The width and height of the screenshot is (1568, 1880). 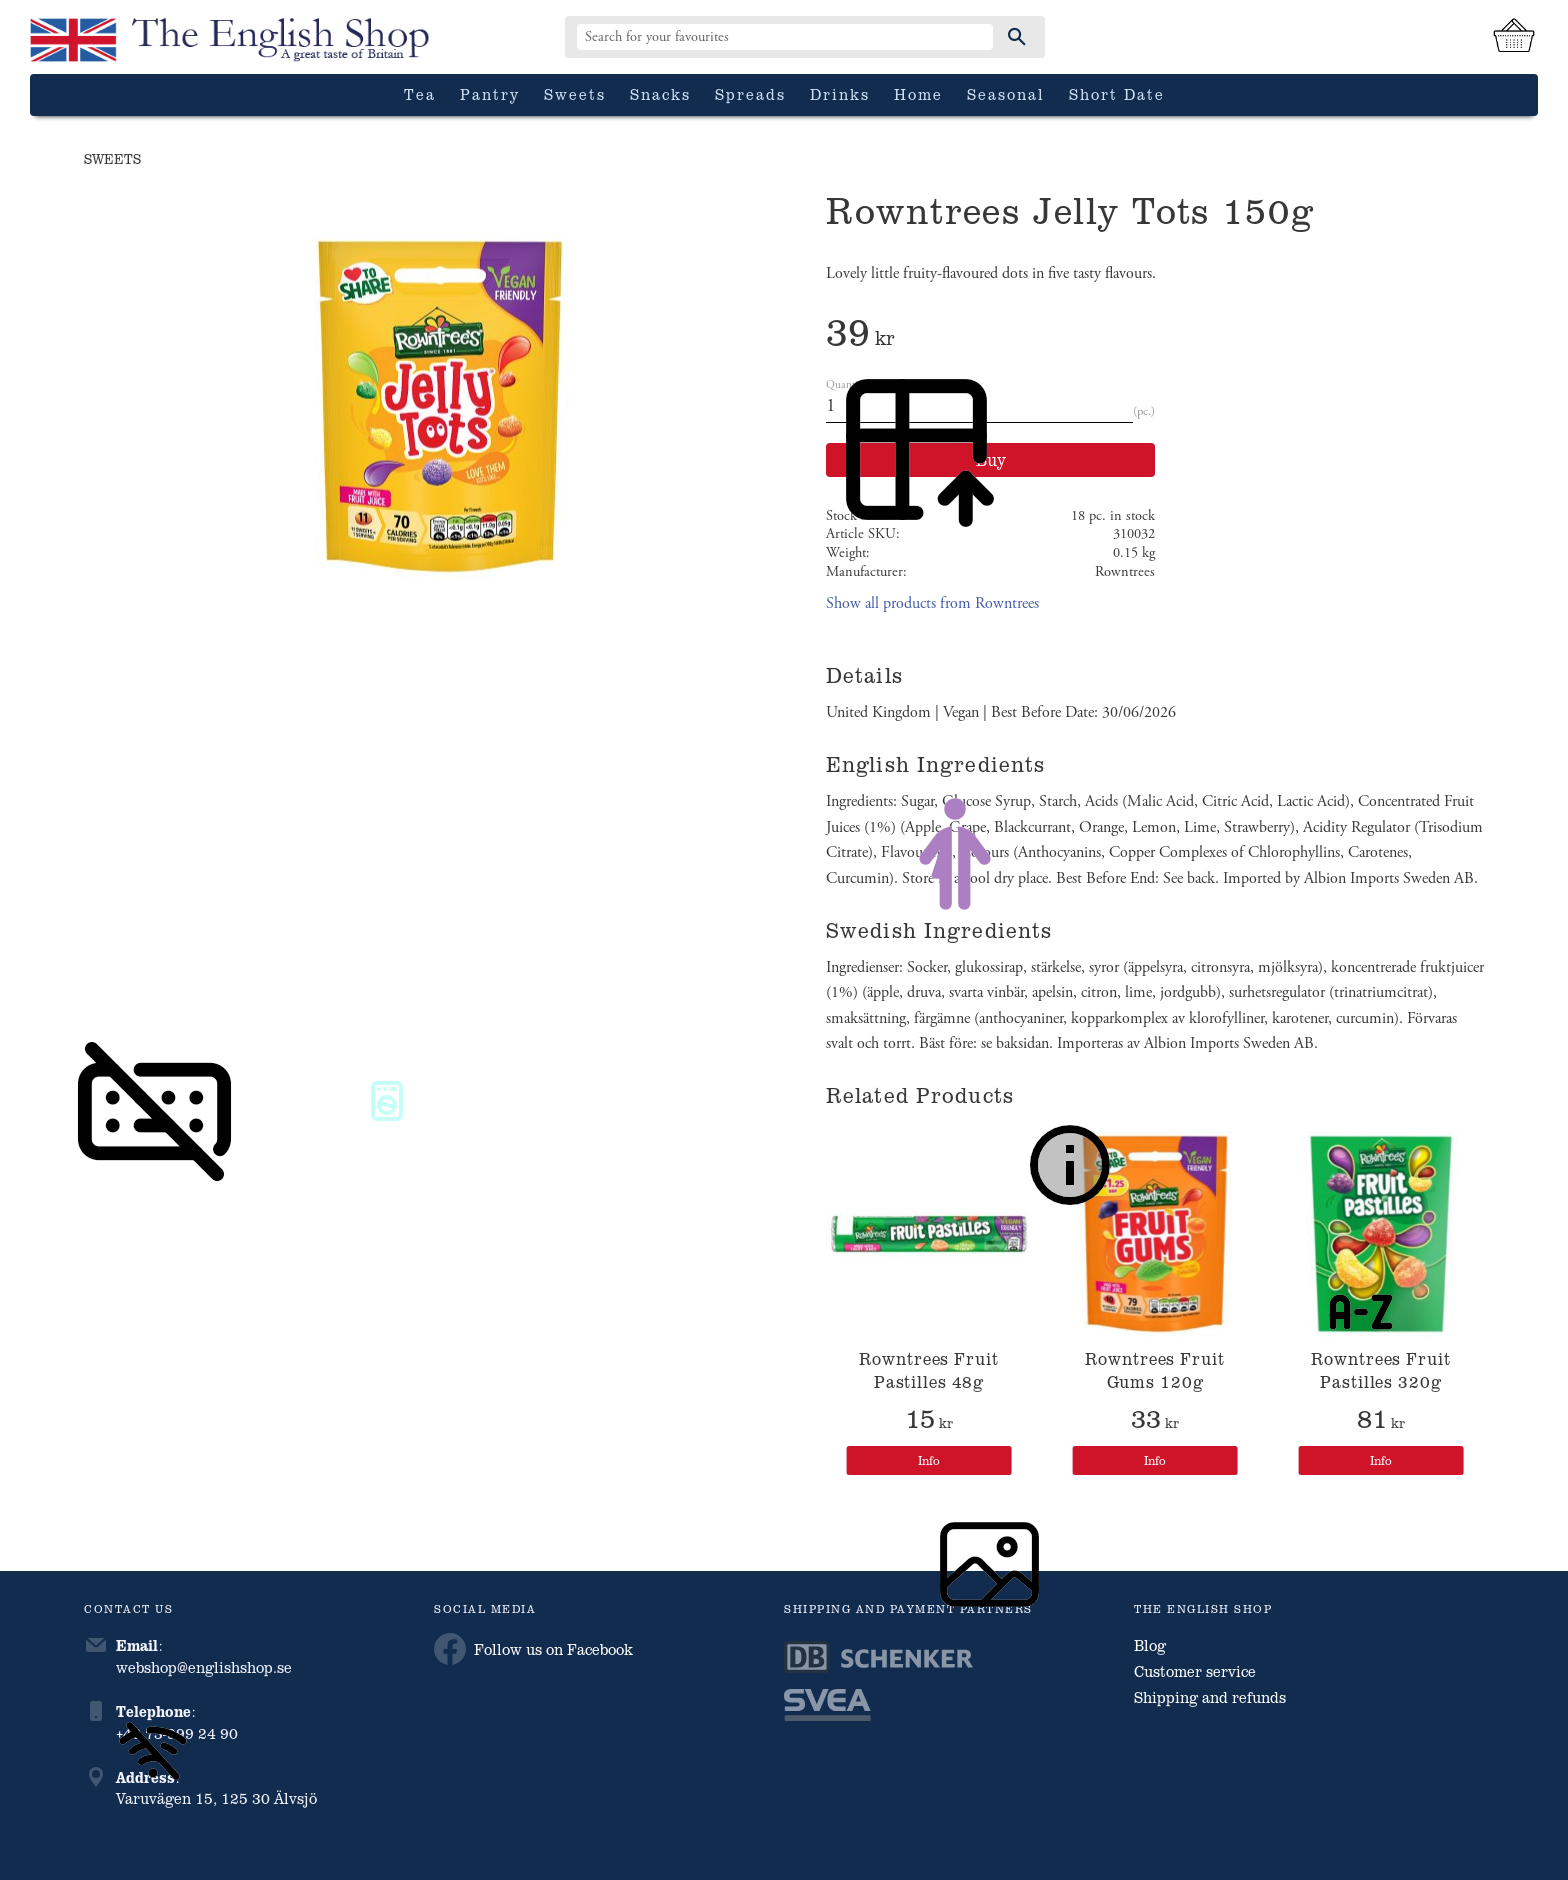 What do you see at coordinates (916, 449) in the screenshot?
I see `import data into a table` at bounding box center [916, 449].